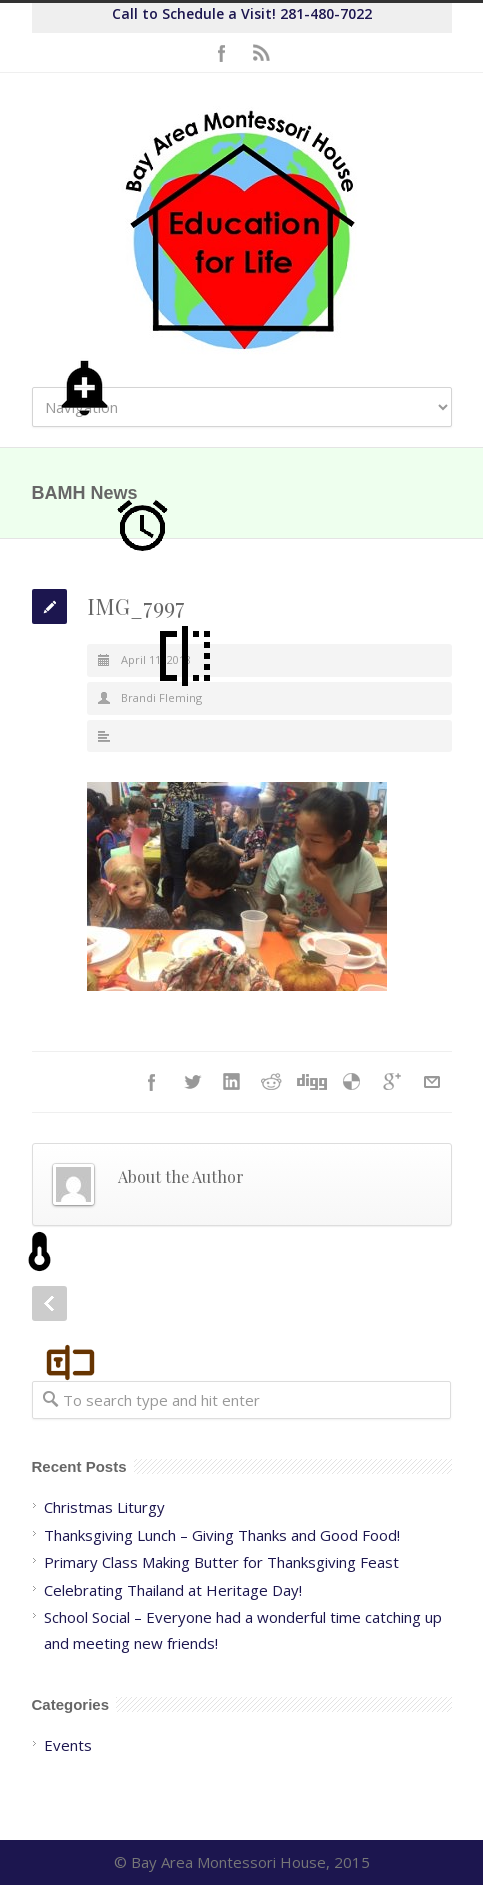 Image resolution: width=483 pixels, height=1885 pixels. Describe the element at coordinates (70, 1362) in the screenshot. I see `enter or edit text in a form field` at that location.